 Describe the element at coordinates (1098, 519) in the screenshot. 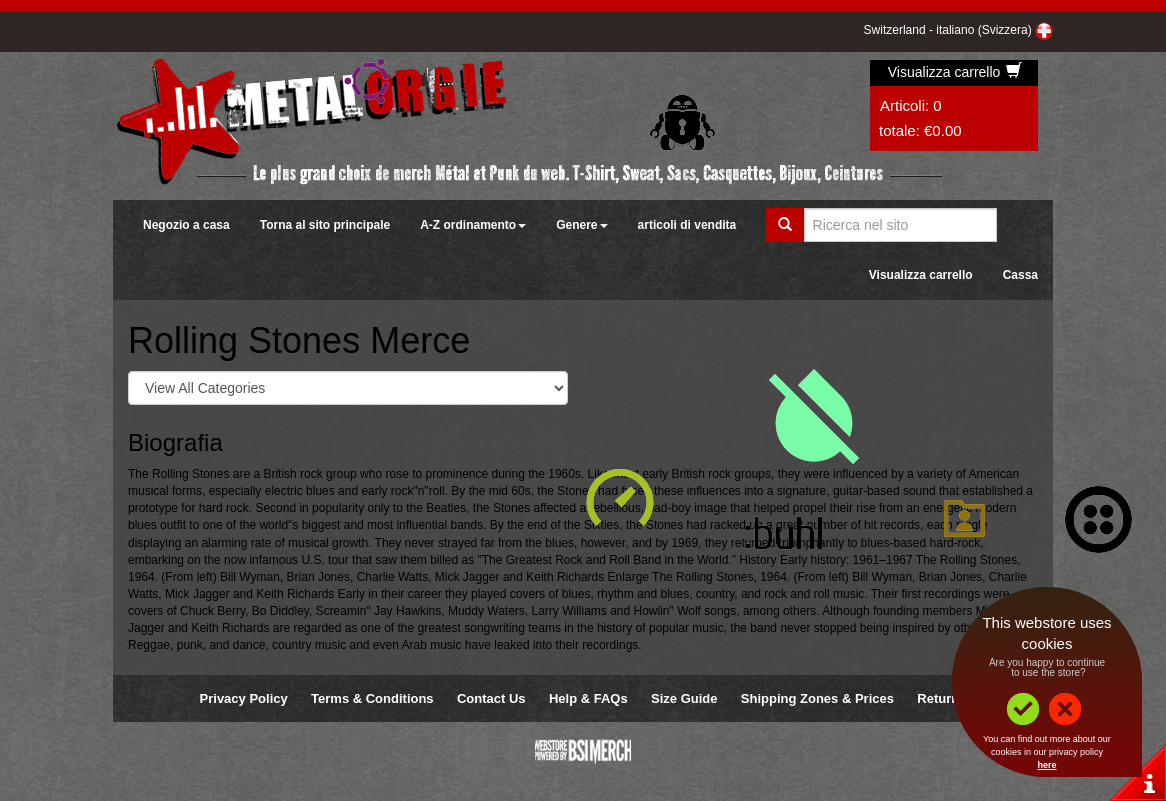

I see `twilio logo - cloud communications platform` at that location.